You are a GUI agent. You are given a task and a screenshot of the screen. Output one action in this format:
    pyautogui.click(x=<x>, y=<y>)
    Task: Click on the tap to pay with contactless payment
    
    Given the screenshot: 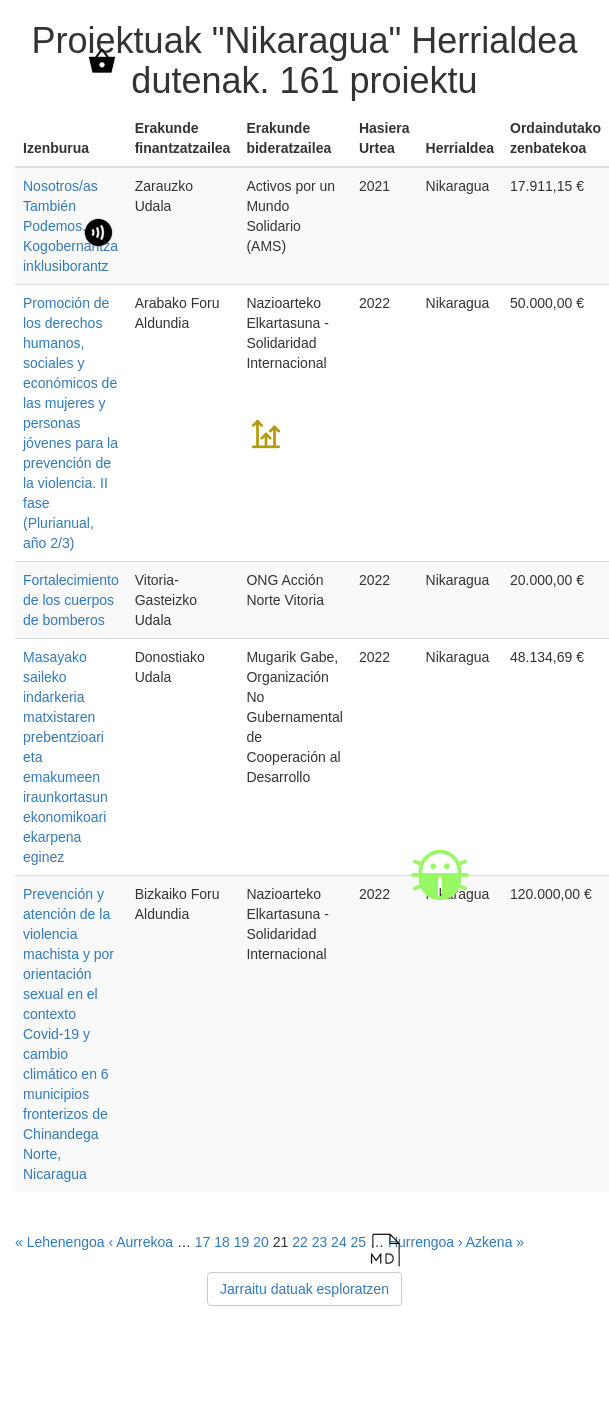 What is the action you would take?
    pyautogui.click(x=98, y=232)
    